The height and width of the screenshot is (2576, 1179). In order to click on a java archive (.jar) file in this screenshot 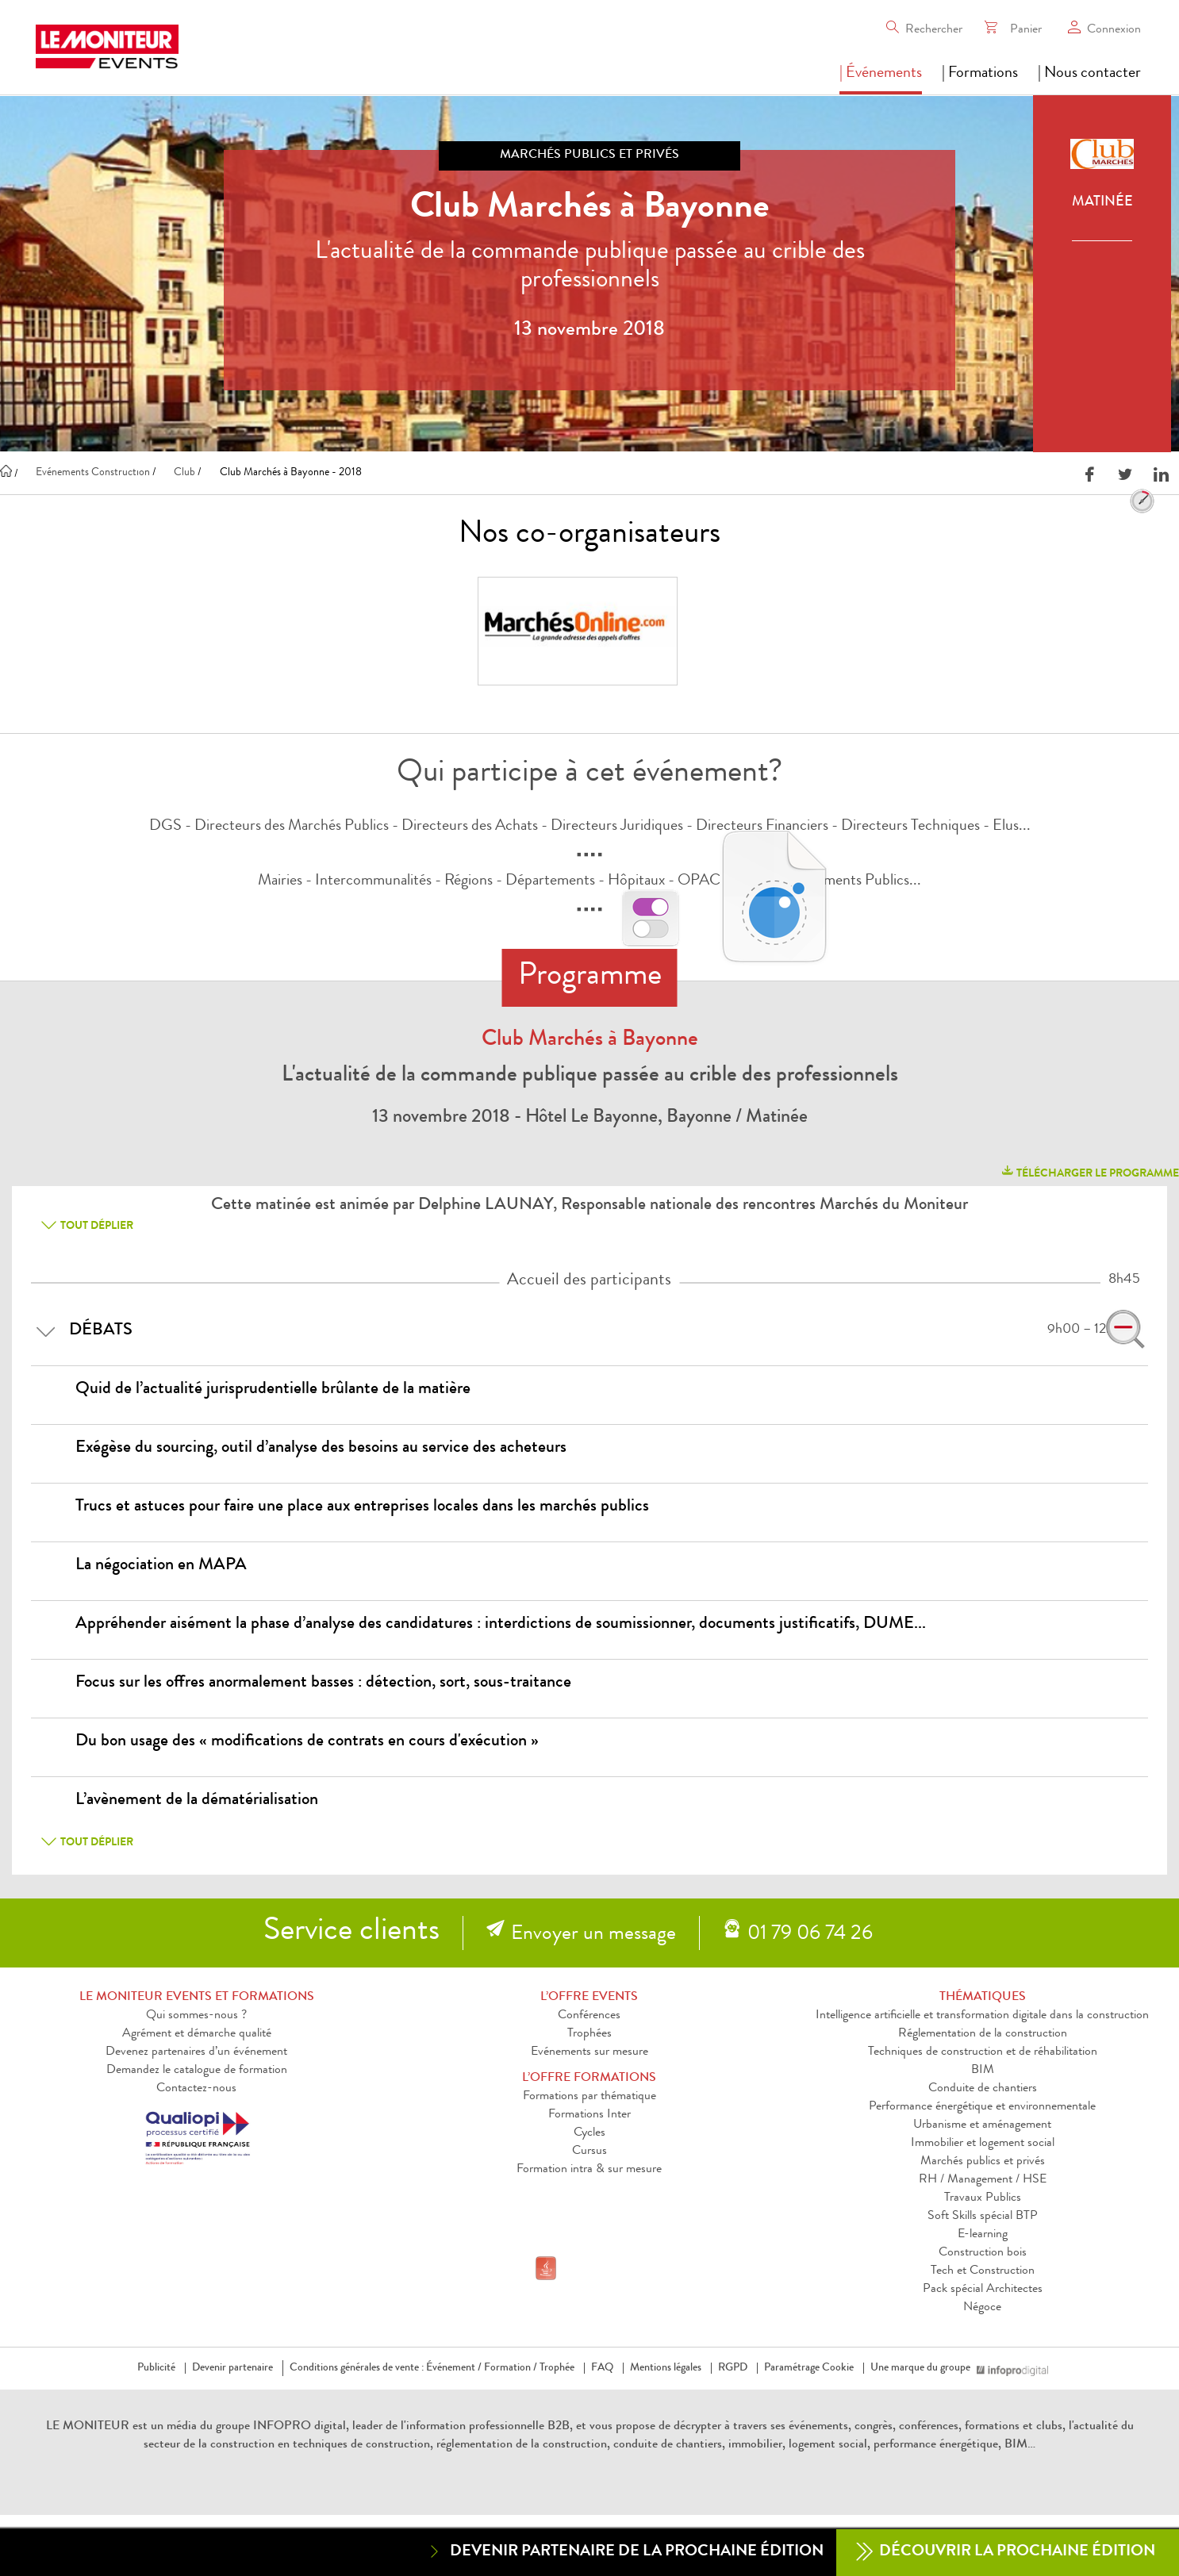, I will do `click(546, 2268)`.